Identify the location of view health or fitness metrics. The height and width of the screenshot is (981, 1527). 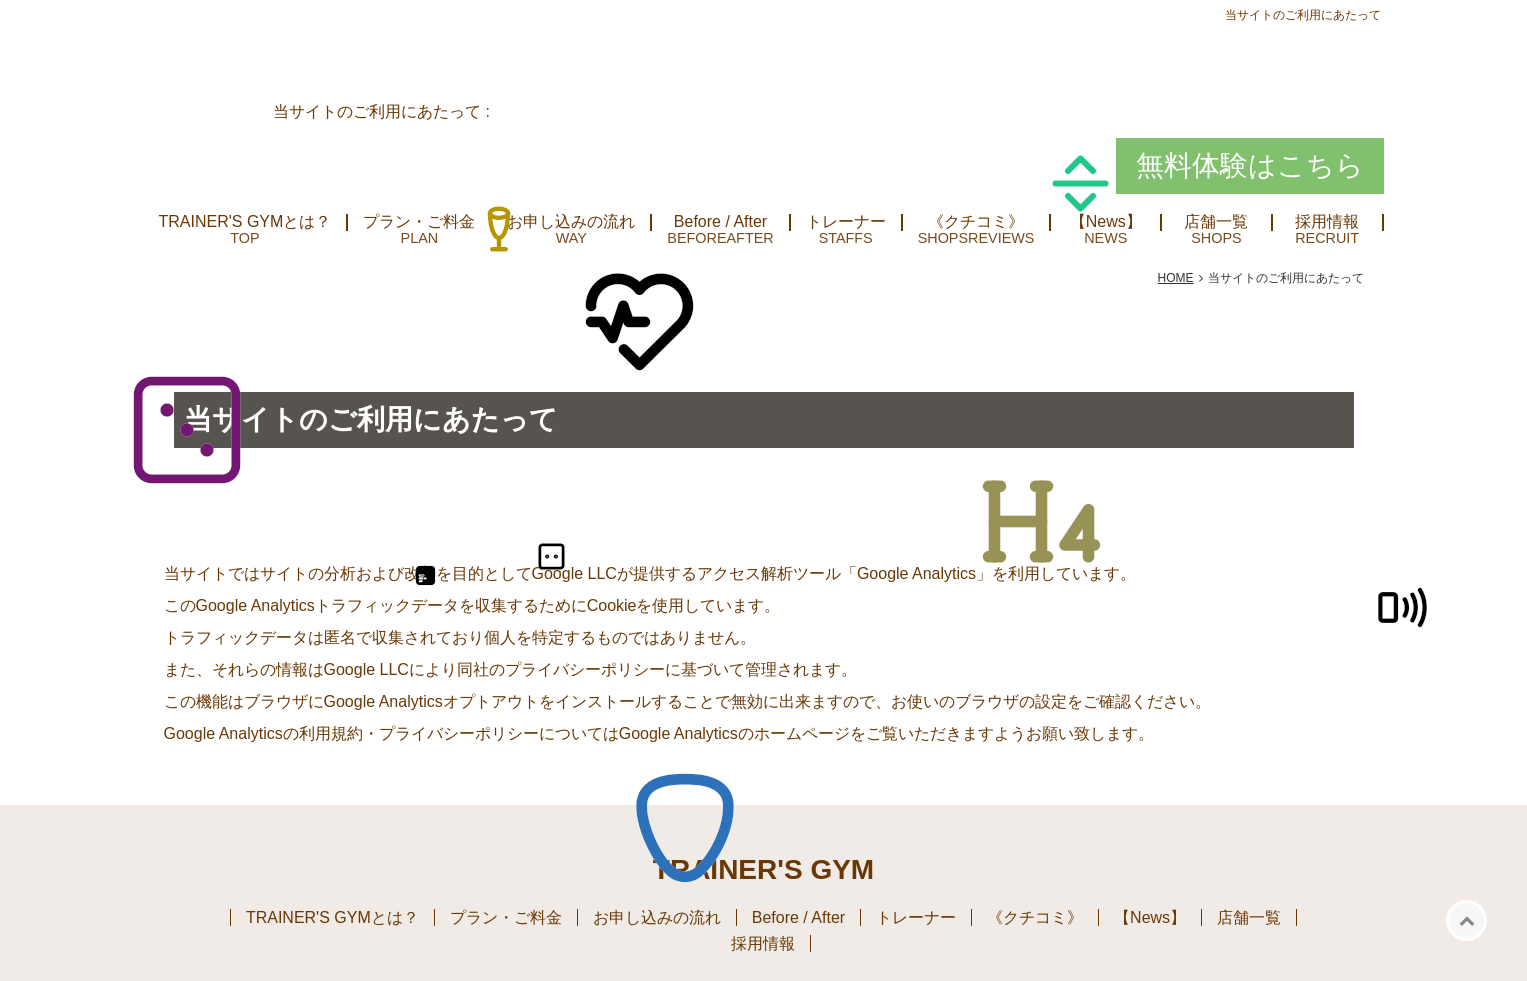
(639, 316).